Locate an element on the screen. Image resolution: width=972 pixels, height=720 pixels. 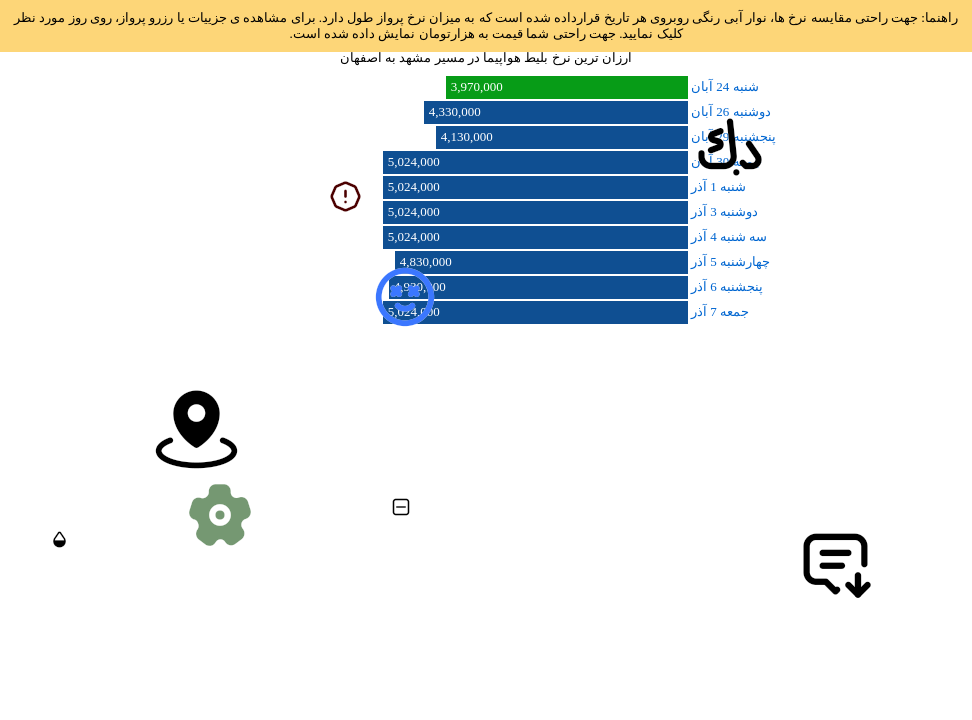
open settings menu is located at coordinates (220, 515).